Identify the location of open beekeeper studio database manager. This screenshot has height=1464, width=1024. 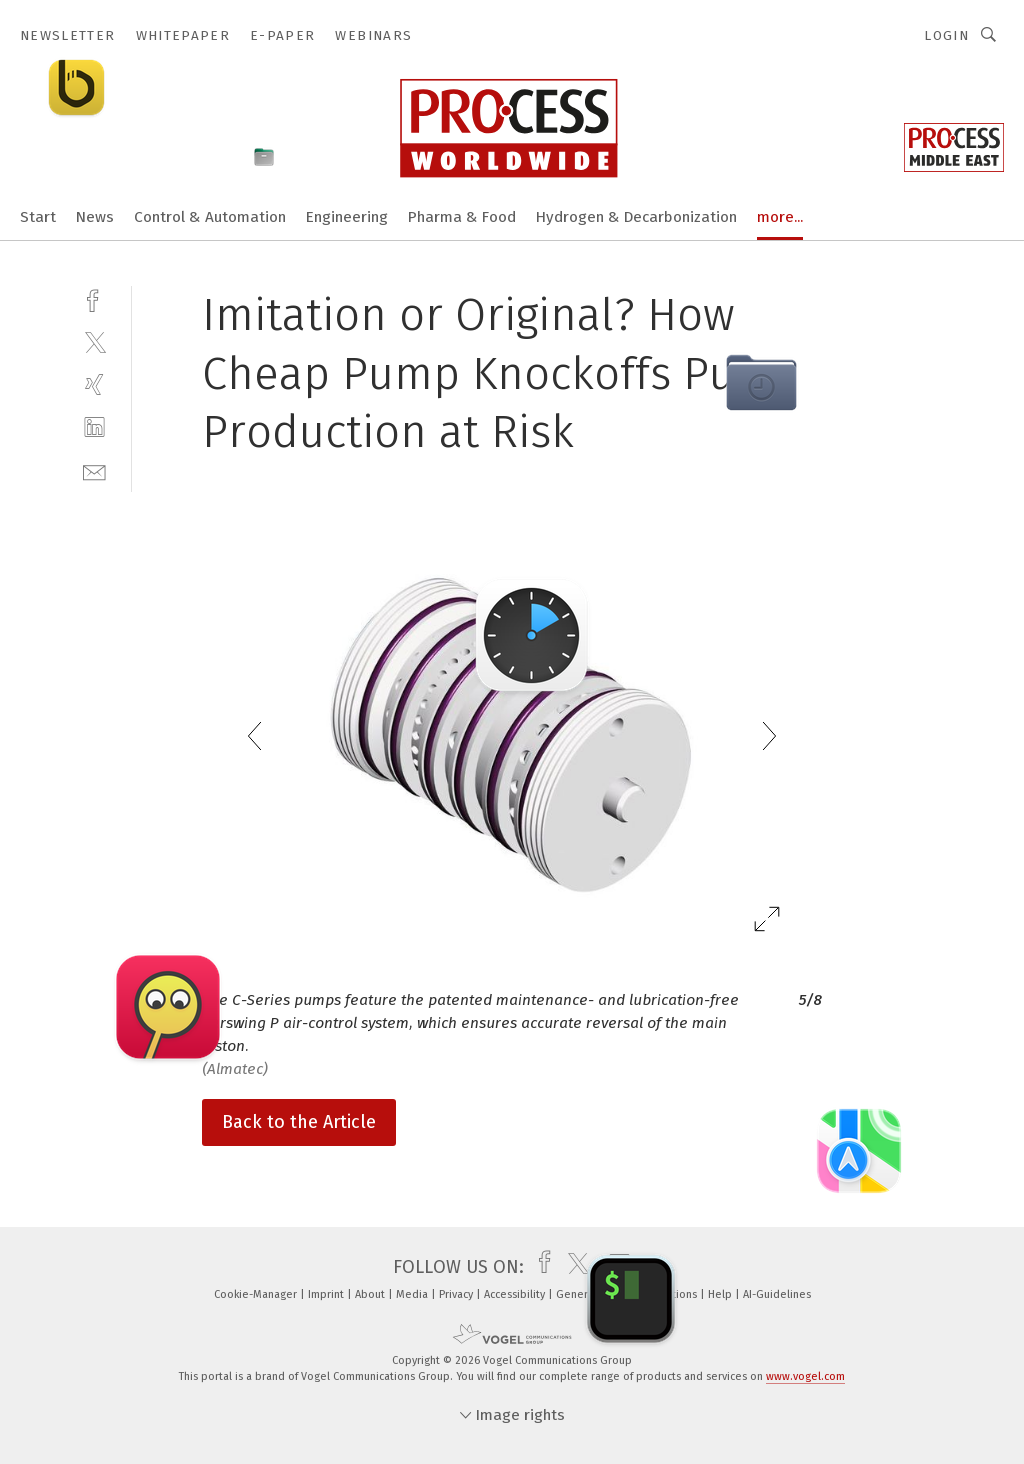
(76, 87).